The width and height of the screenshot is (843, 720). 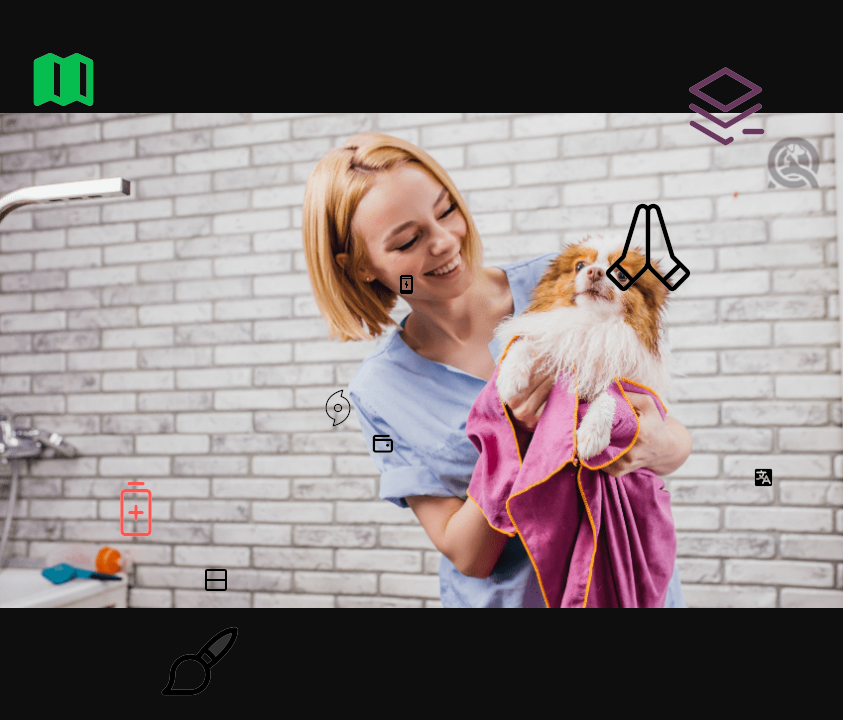 What do you see at coordinates (406, 284) in the screenshot?
I see `find nearby charging stations` at bounding box center [406, 284].